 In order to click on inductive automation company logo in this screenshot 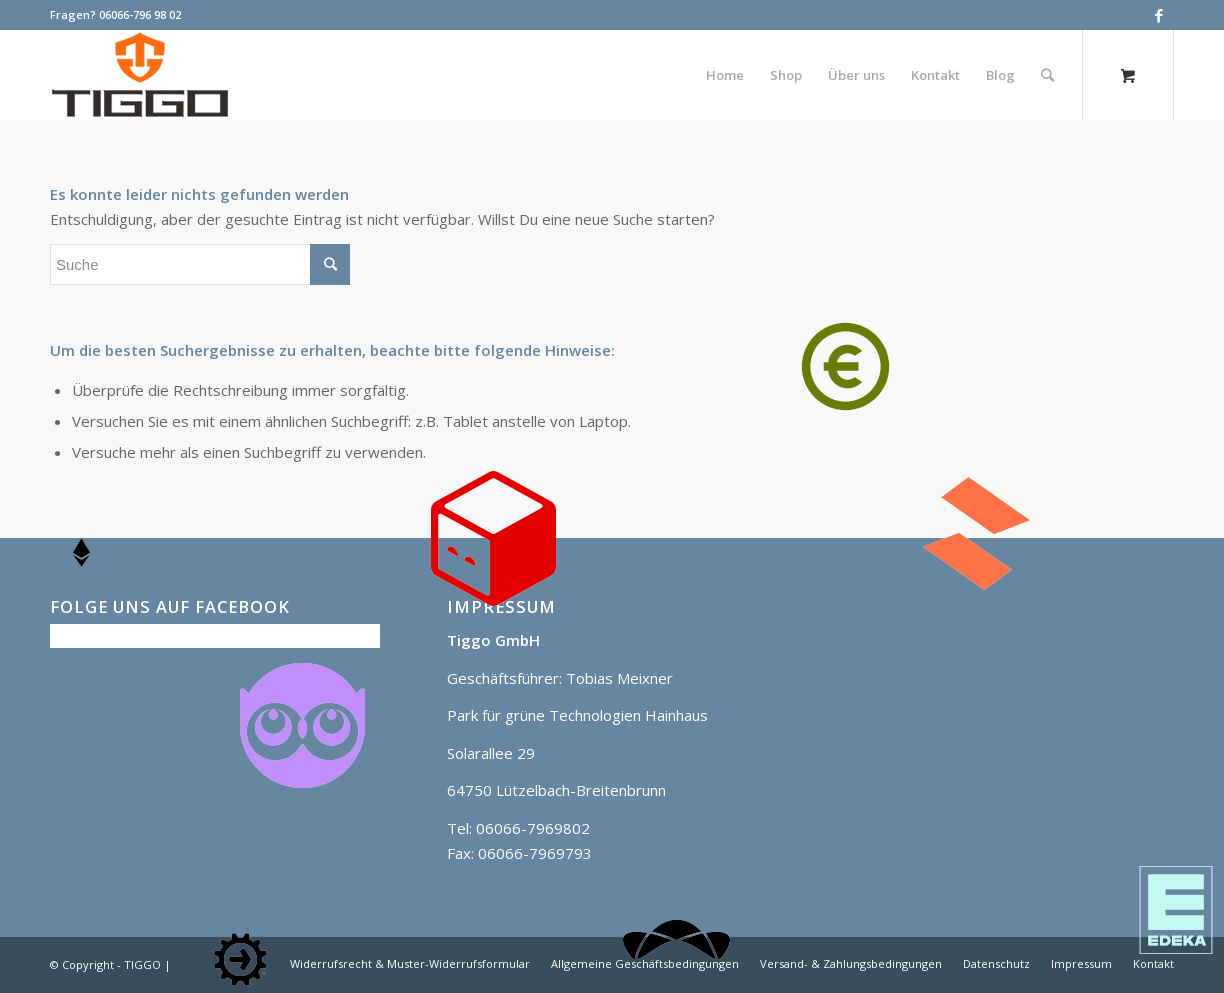, I will do `click(240, 959)`.